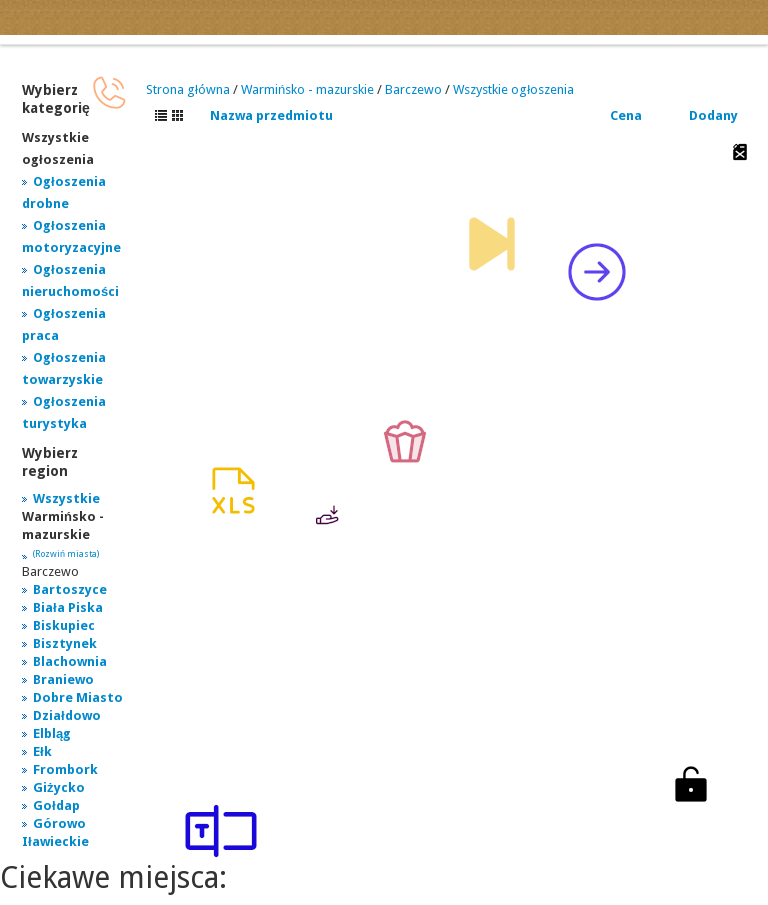 This screenshot has width=768, height=905. I want to click on indicates fuel or gas station nearby, so click(740, 152).